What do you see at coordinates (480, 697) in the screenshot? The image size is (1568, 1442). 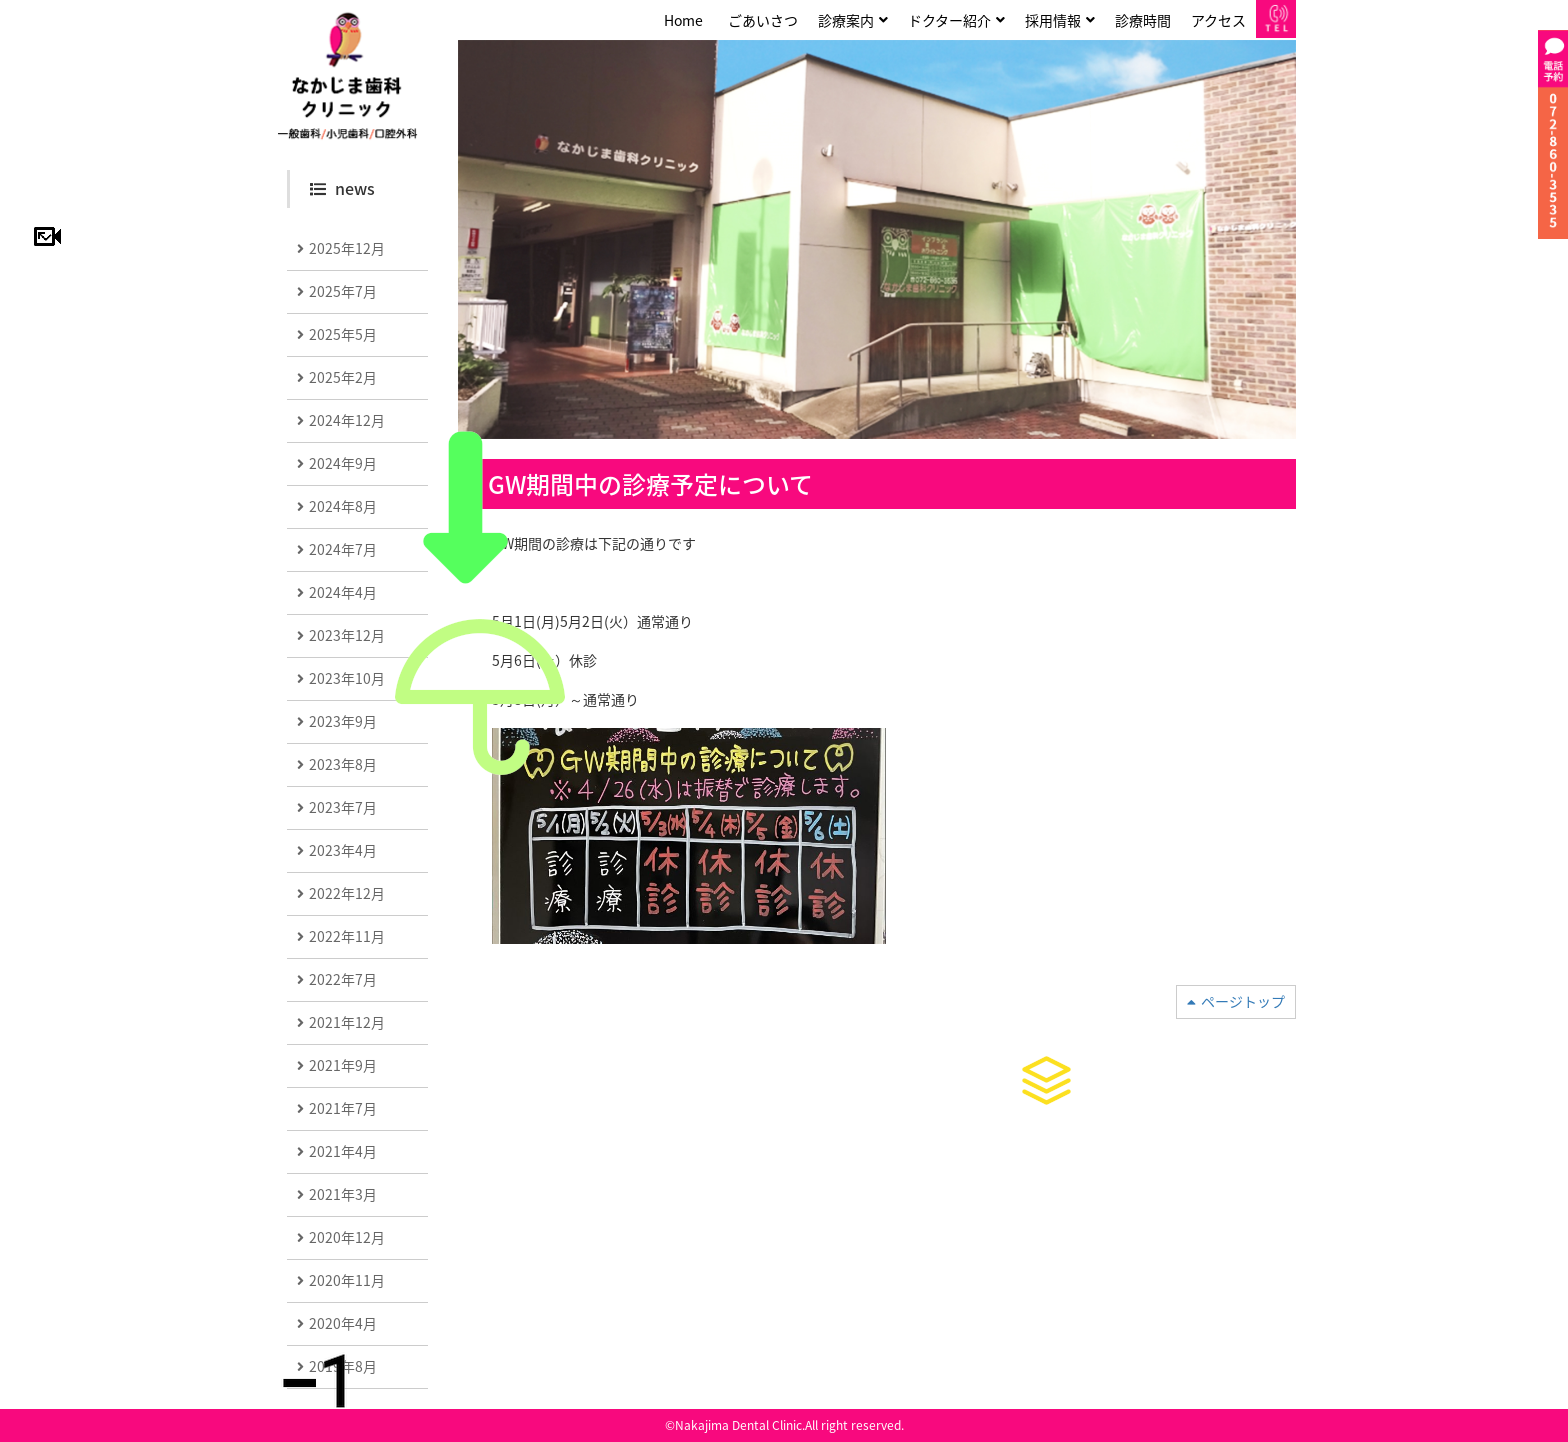 I see `view weather protection or rain forecast` at bounding box center [480, 697].